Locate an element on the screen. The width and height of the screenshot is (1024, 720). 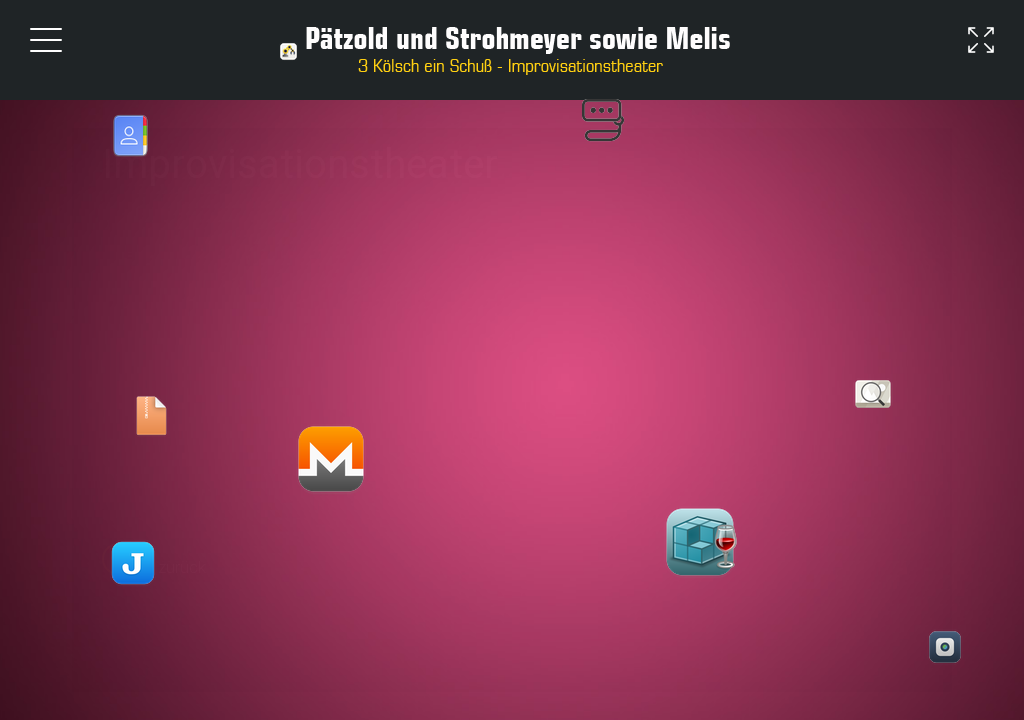
open fondo wallpaper app is located at coordinates (945, 647).